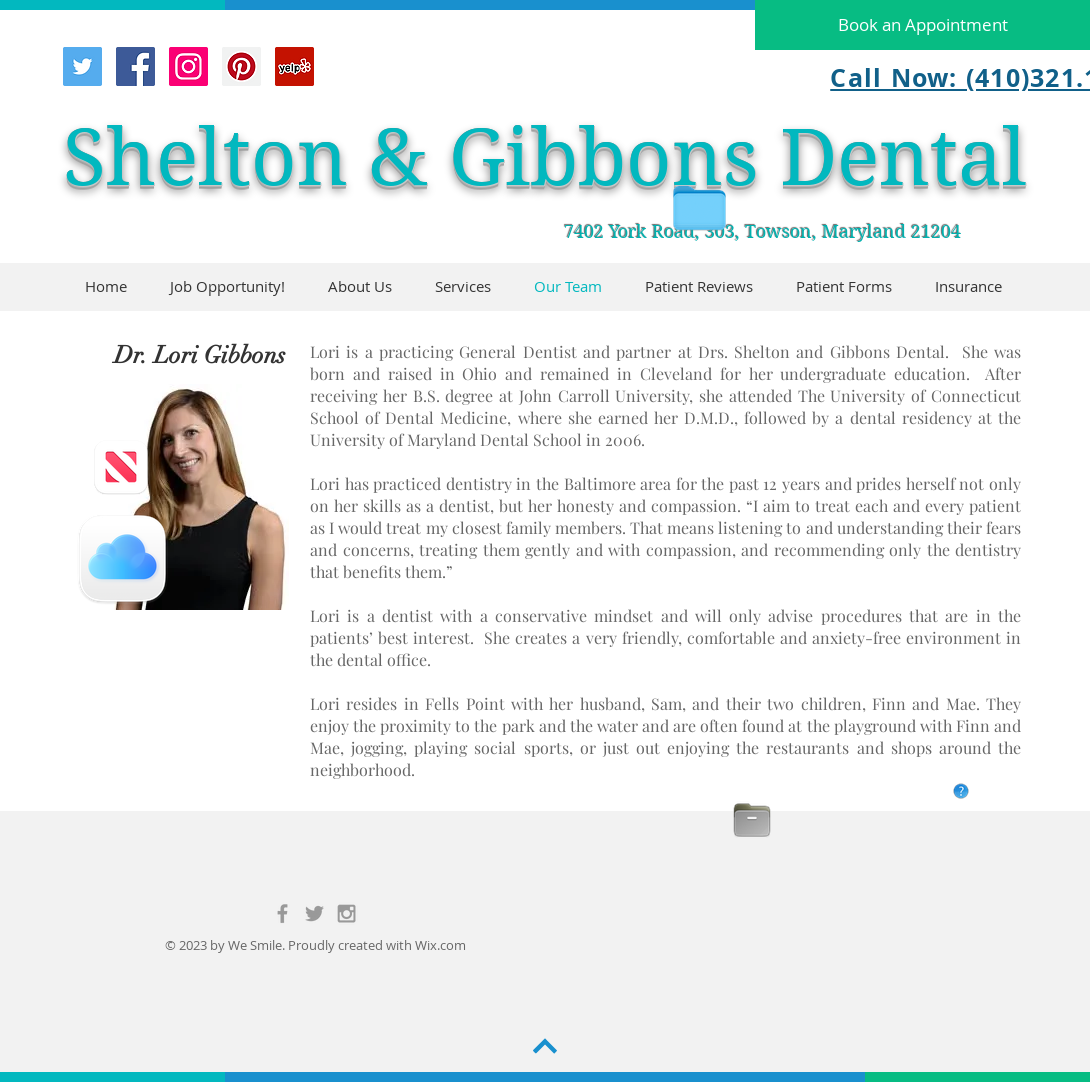  What do you see at coordinates (699, 207) in the screenshot?
I see `open the folder app to browse files` at bounding box center [699, 207].